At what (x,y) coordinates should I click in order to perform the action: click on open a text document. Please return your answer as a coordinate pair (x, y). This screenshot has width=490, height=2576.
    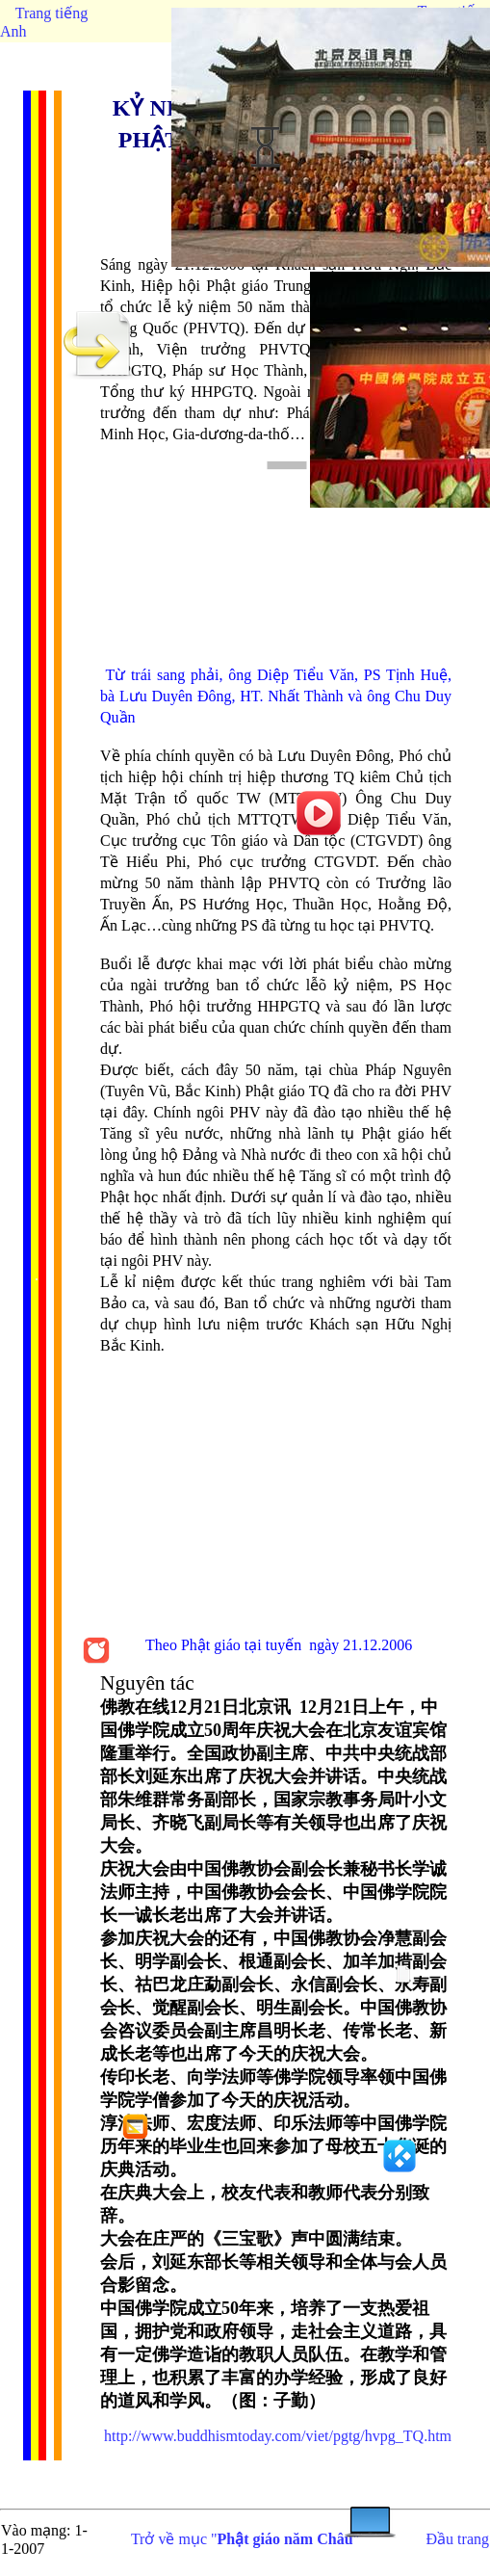
    Looking at the image, I should click on (403, 1974).